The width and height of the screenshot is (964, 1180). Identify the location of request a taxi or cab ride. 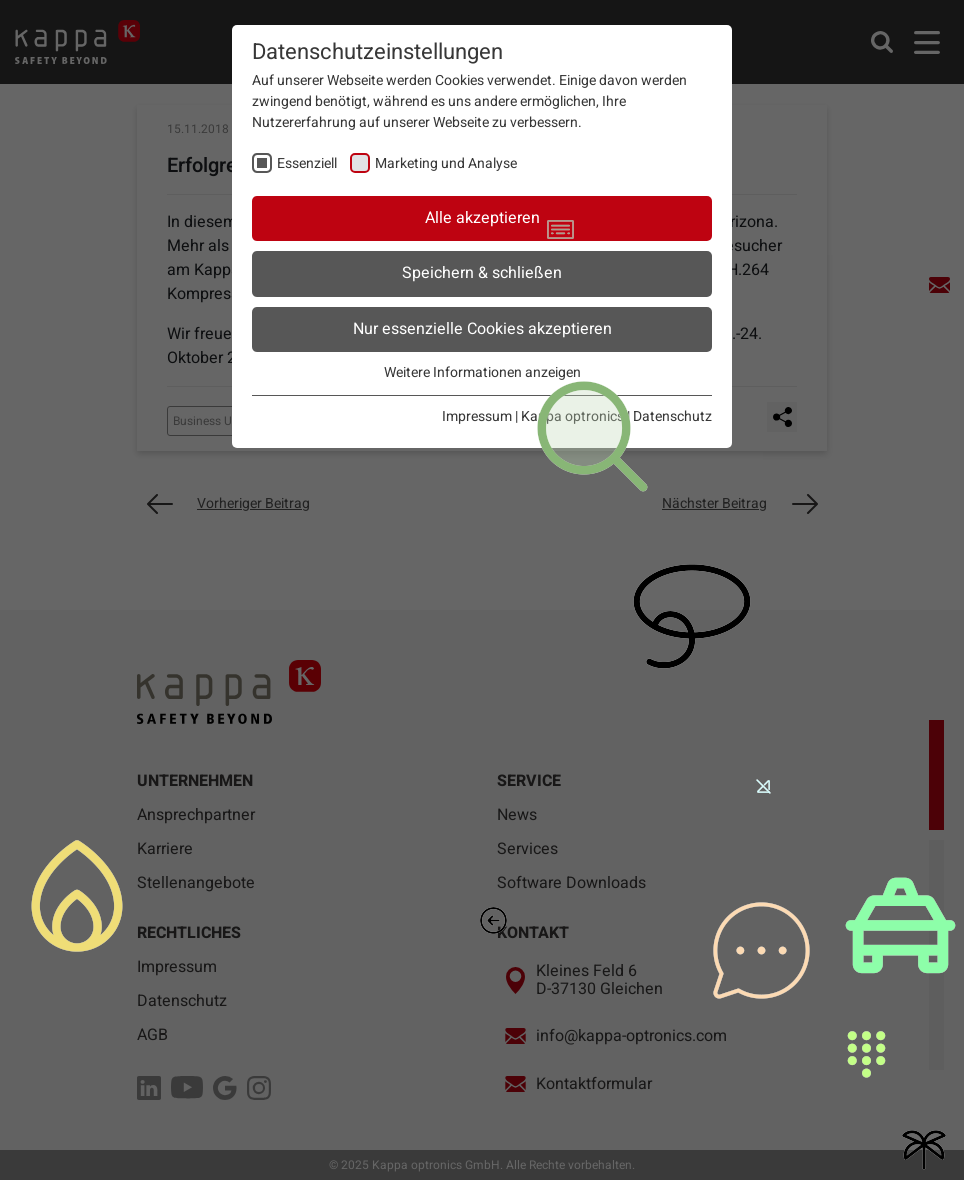
(900, 932).